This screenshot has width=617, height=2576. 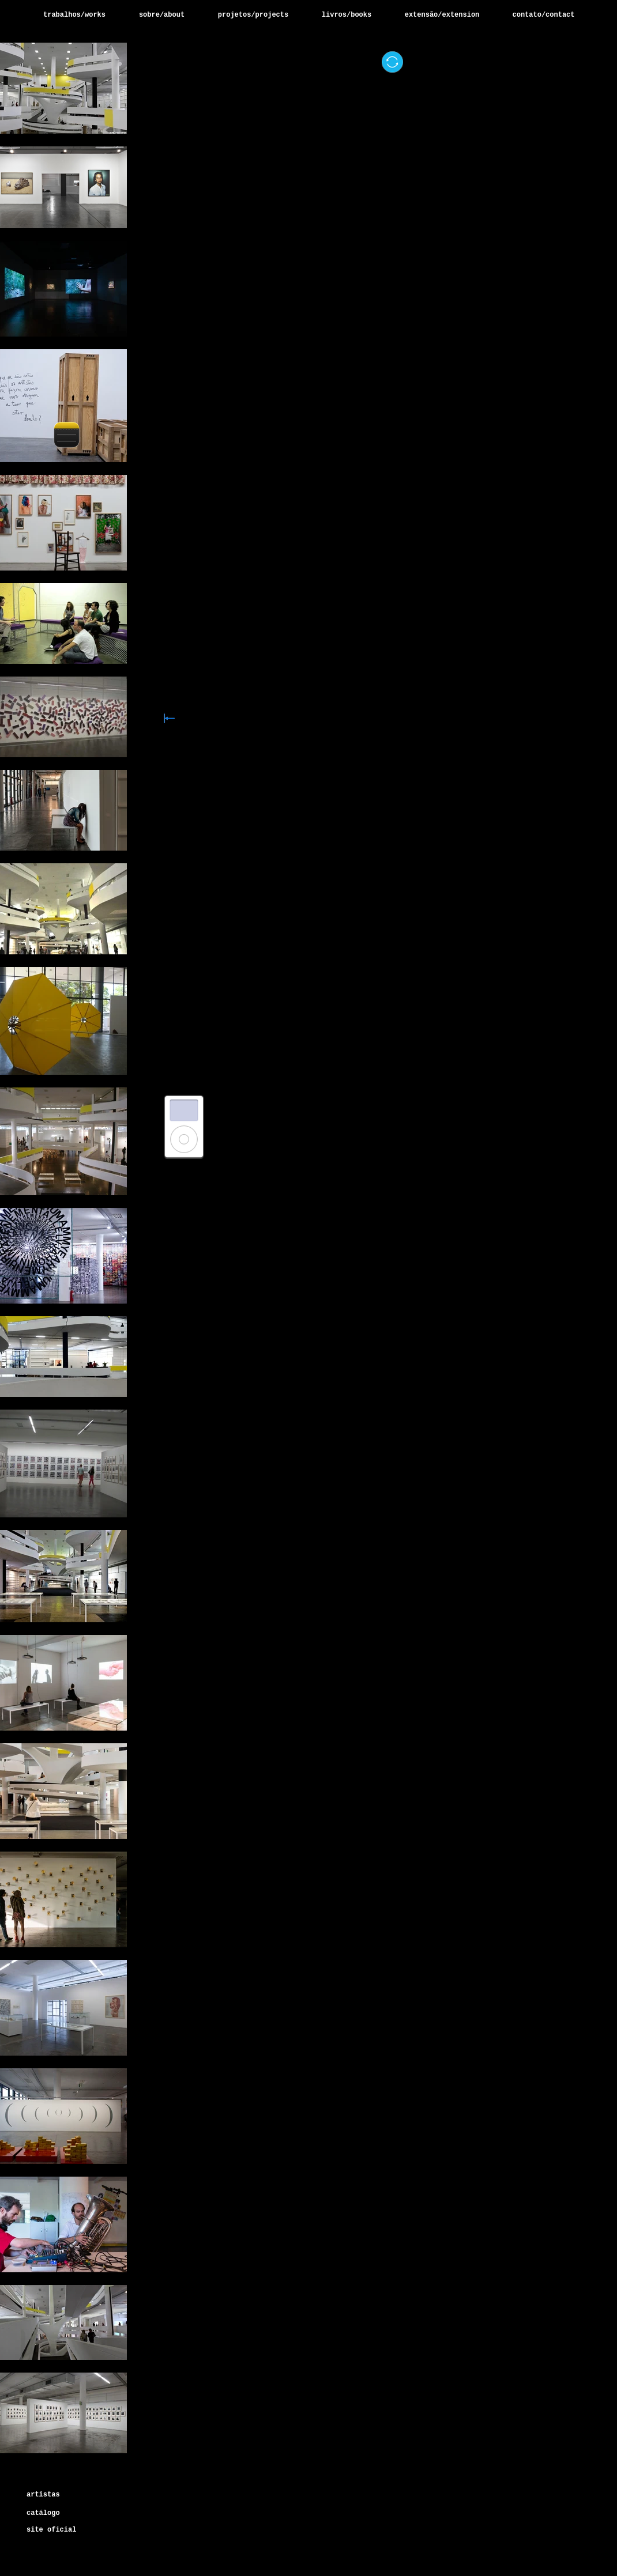 What do you see at coordinates (169, 718) in the screenshot?
I see `go to the first item in a list or sequence` at bounding box center [169, 718].